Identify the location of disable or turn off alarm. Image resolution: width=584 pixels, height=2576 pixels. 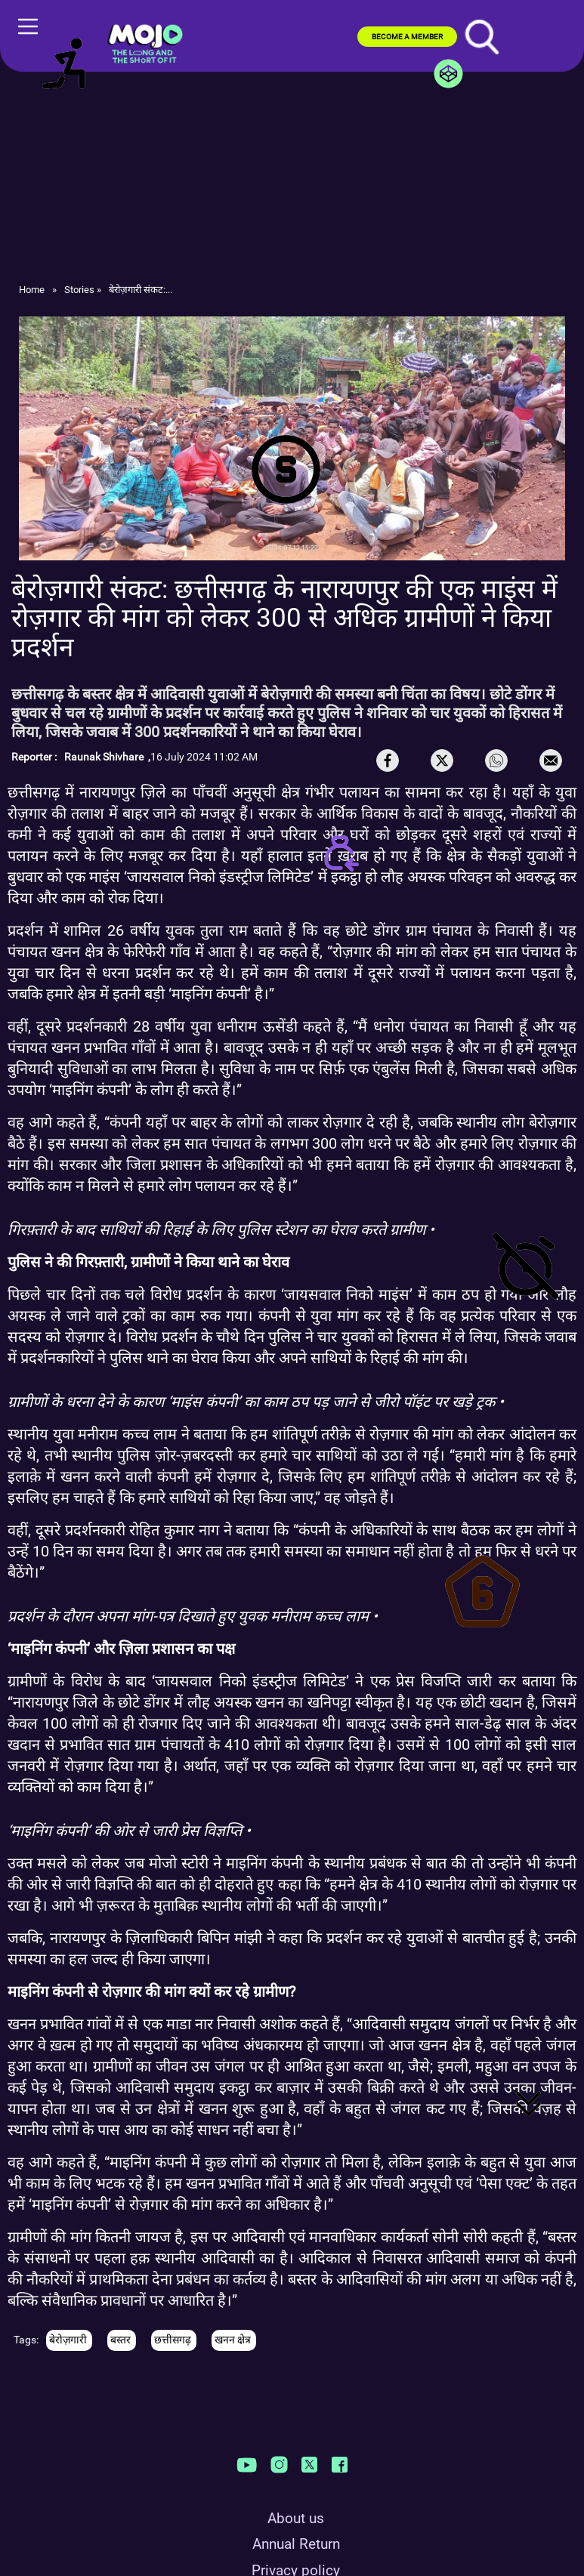
(525, 1266).